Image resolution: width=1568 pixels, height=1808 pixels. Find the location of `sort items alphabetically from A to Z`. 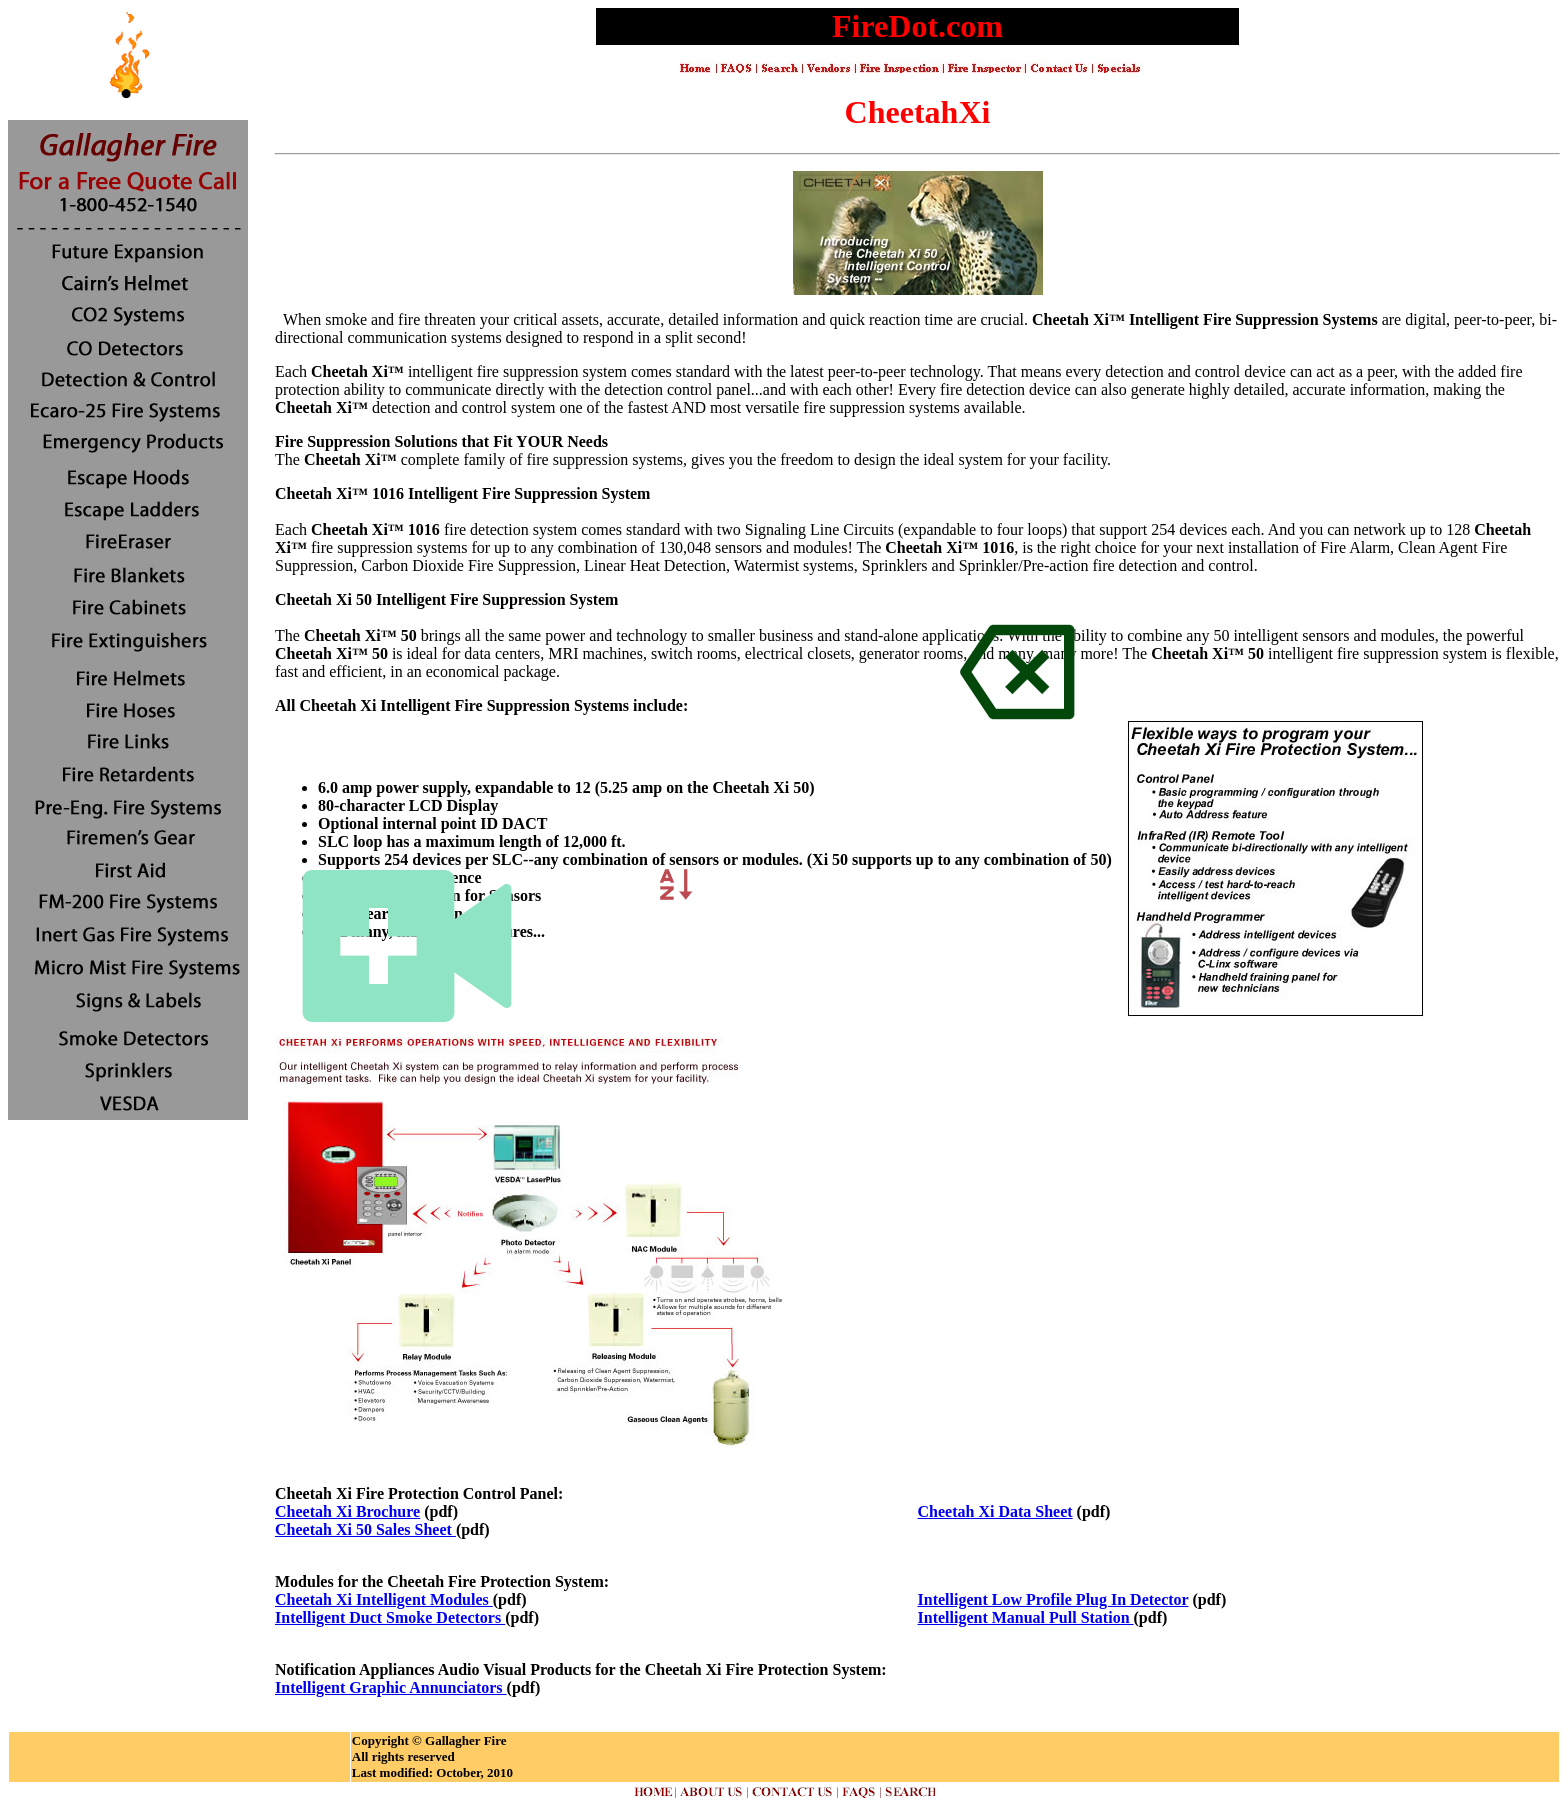

sort items alphabetically from A to Z is located at coordinates (675, 884).